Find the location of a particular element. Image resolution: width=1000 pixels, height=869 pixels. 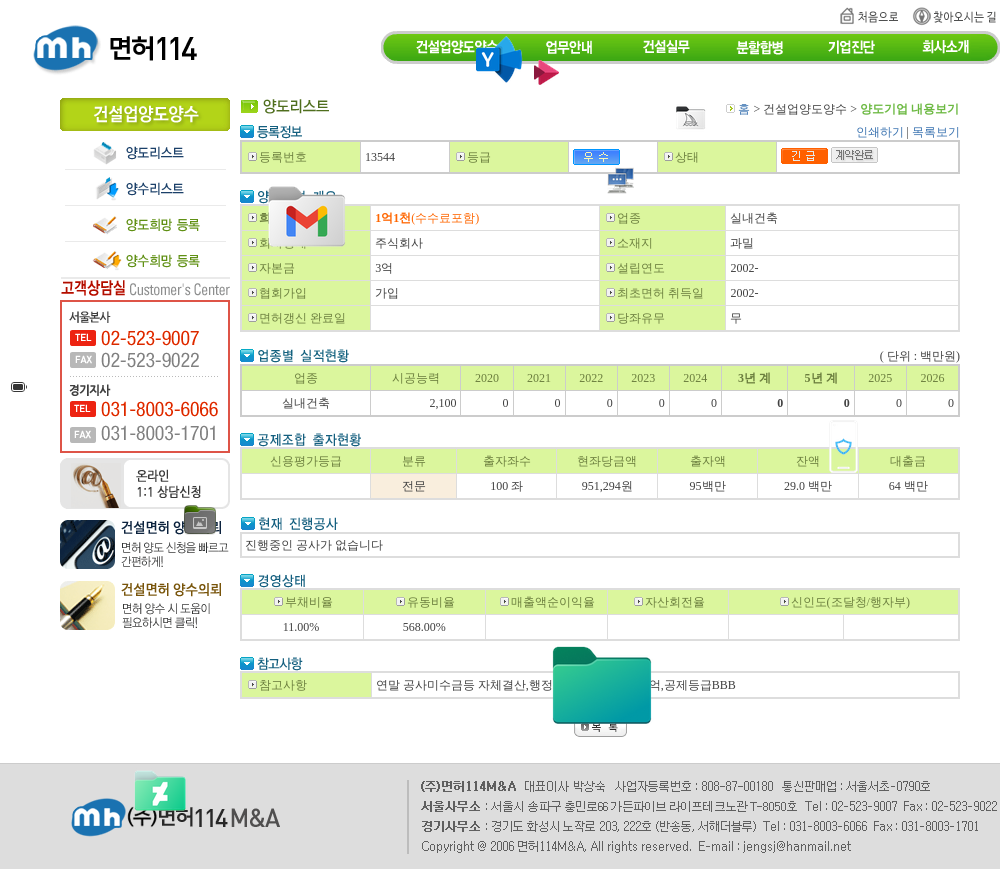

open the stream app is located at coordinates (546, 72).